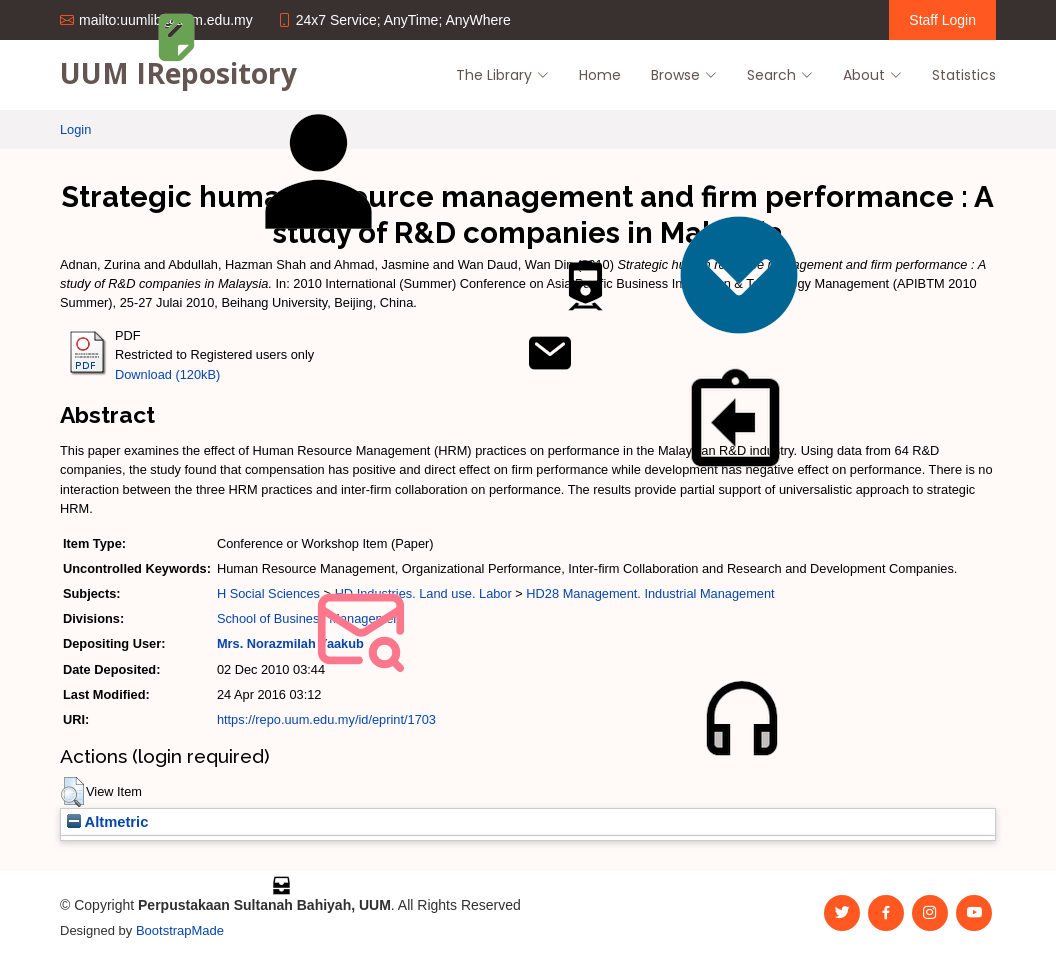 The width and height of the screenshot is (1056, 965). What do you see at coordinates (281, 885) in the screenshot?
I see `access stacked file trays or inbox folders` at bounding box center [281, 885].